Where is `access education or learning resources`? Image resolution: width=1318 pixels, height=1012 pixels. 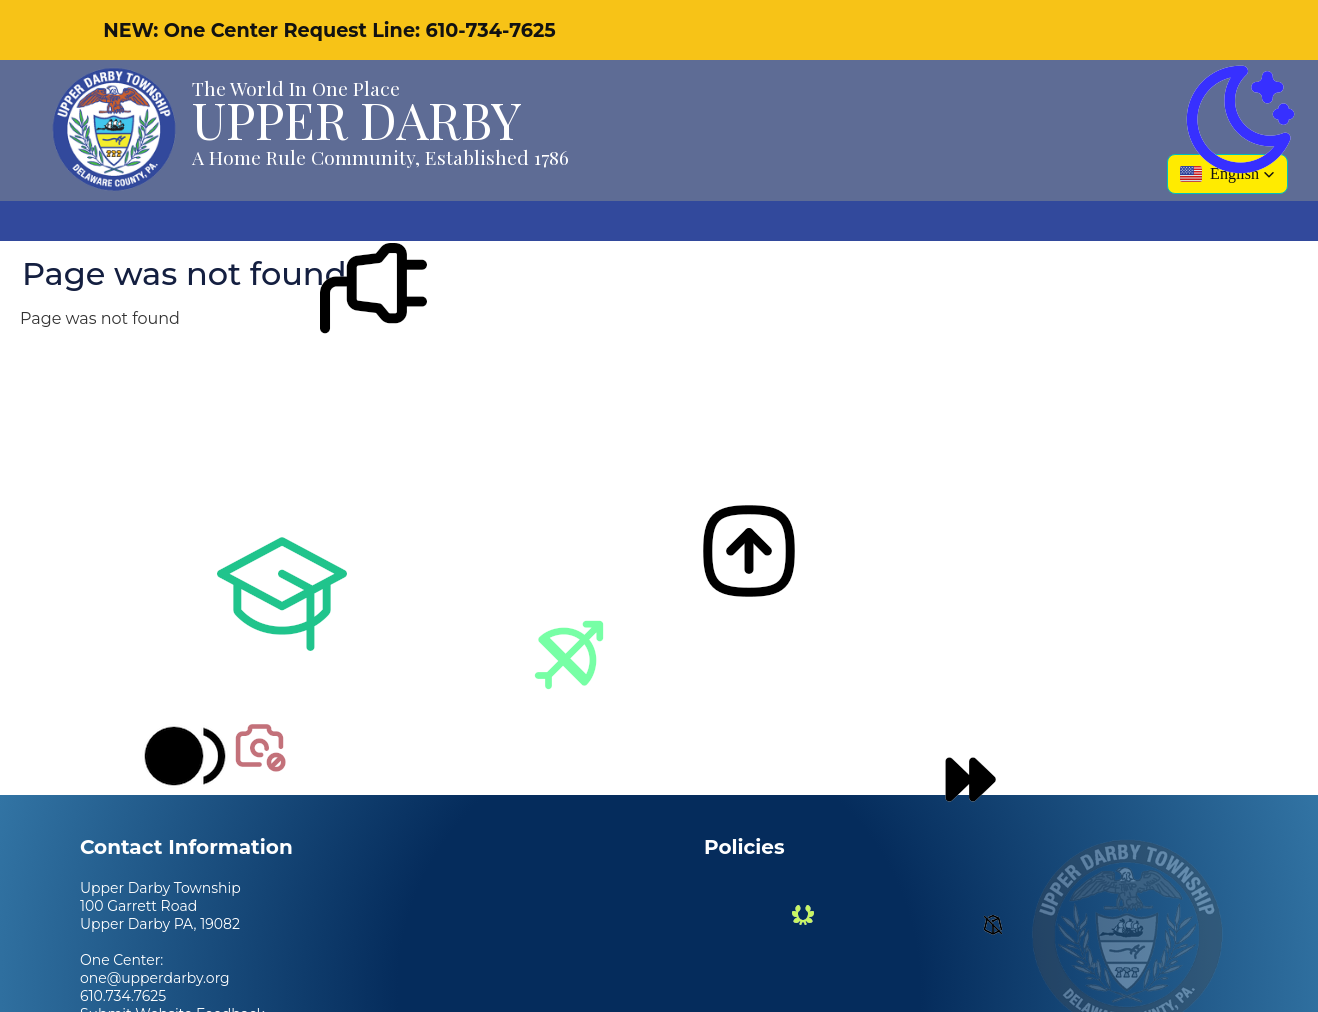 access education or learning resources is located at coordinates (282, 590).